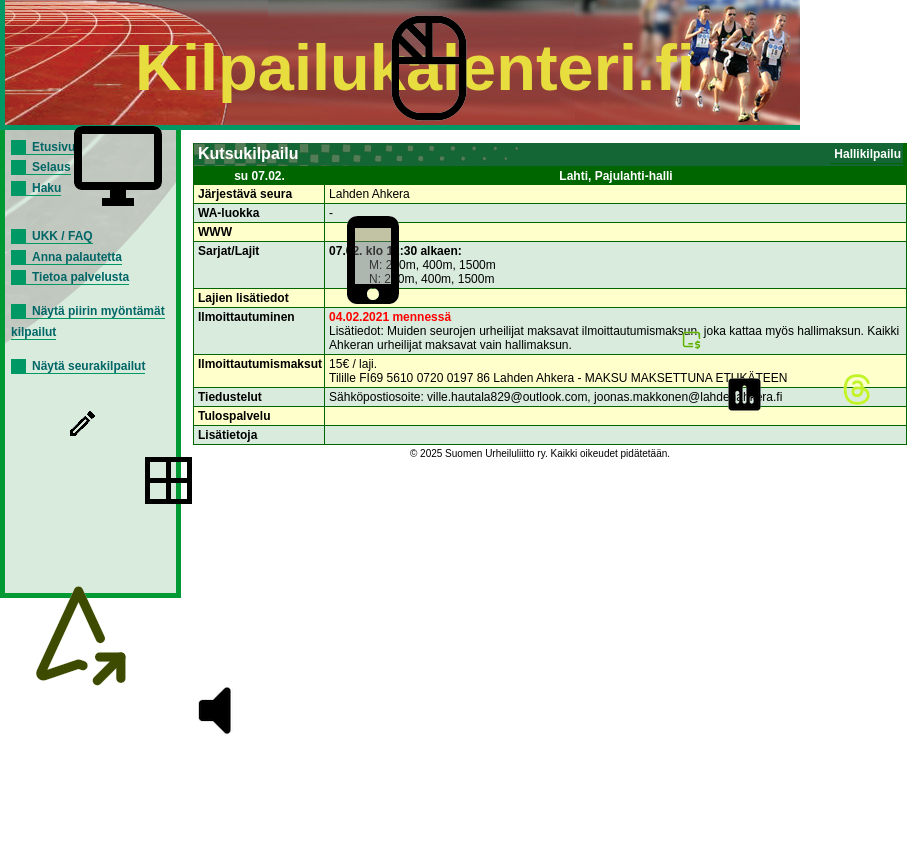  I want to click on toggle all borders on a table or cell, so click(168, 480).